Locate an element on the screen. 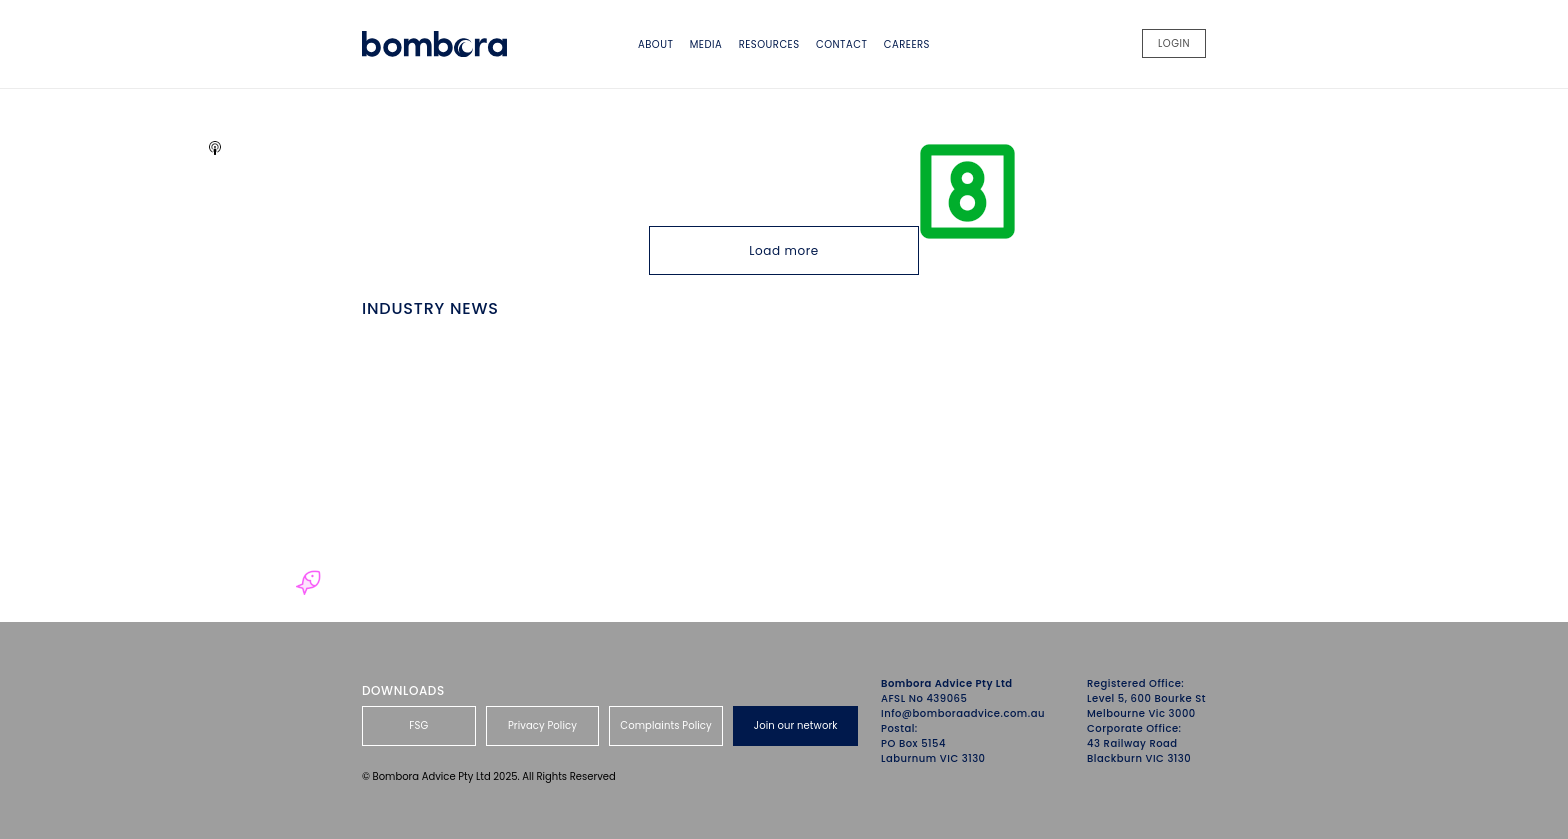 The height and width of the screenshot is (839, 1568). browse seafood or fish-related content is located at coordinates (309, 581).